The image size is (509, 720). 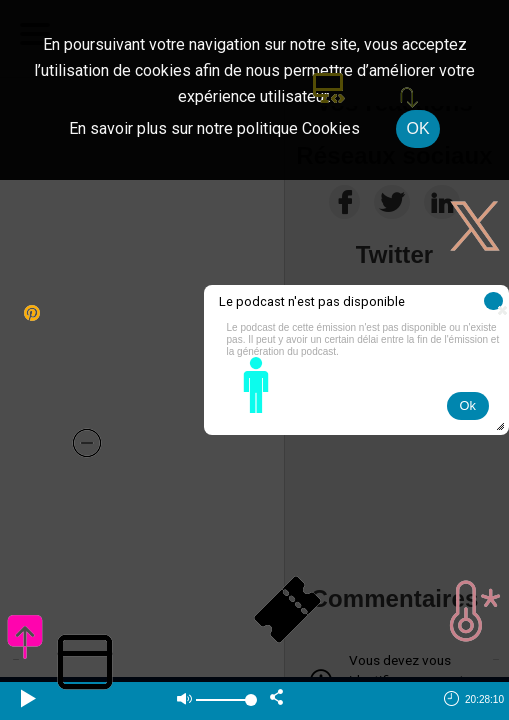 I want to click on open Pinterest app, so click(x=32, y=313).